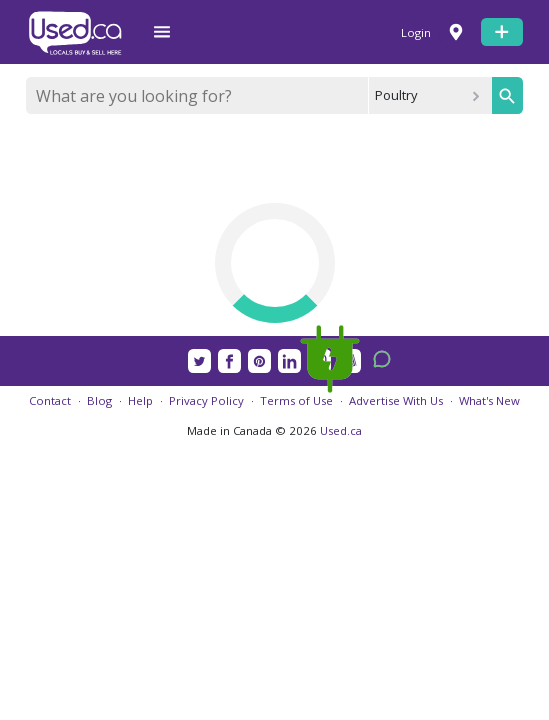  What do you see at coordinates (382, 359) in the screenshot?
I see `open chat or messaging` at bounding box center [382, 359].